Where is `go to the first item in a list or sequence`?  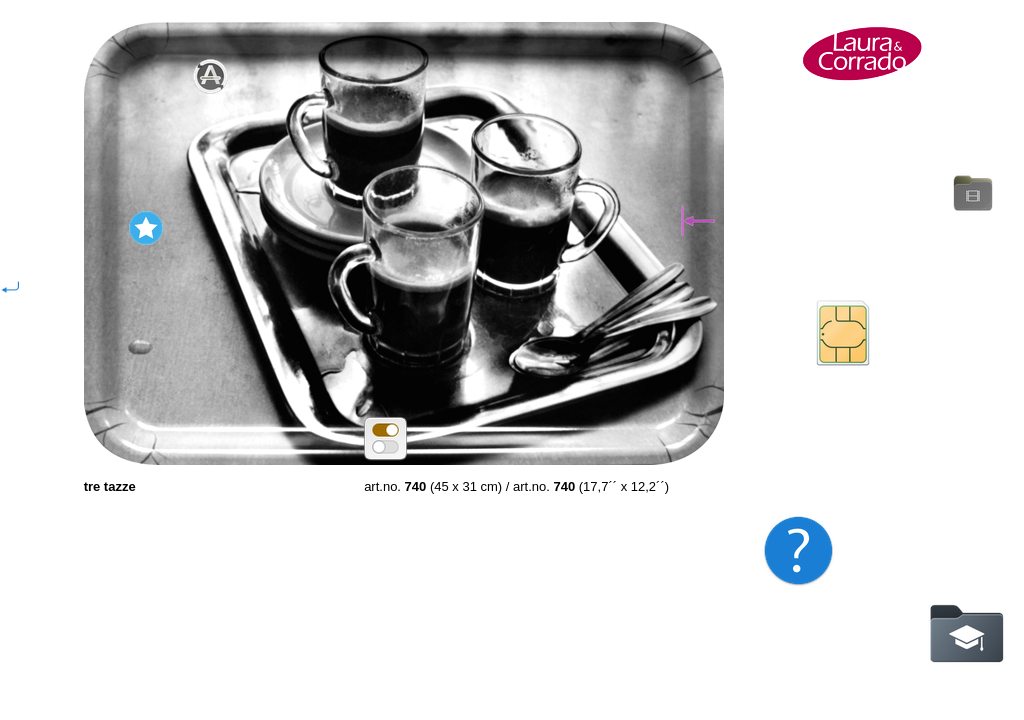 go to the first item in a list or sequence is located at coordinates (698, 221).